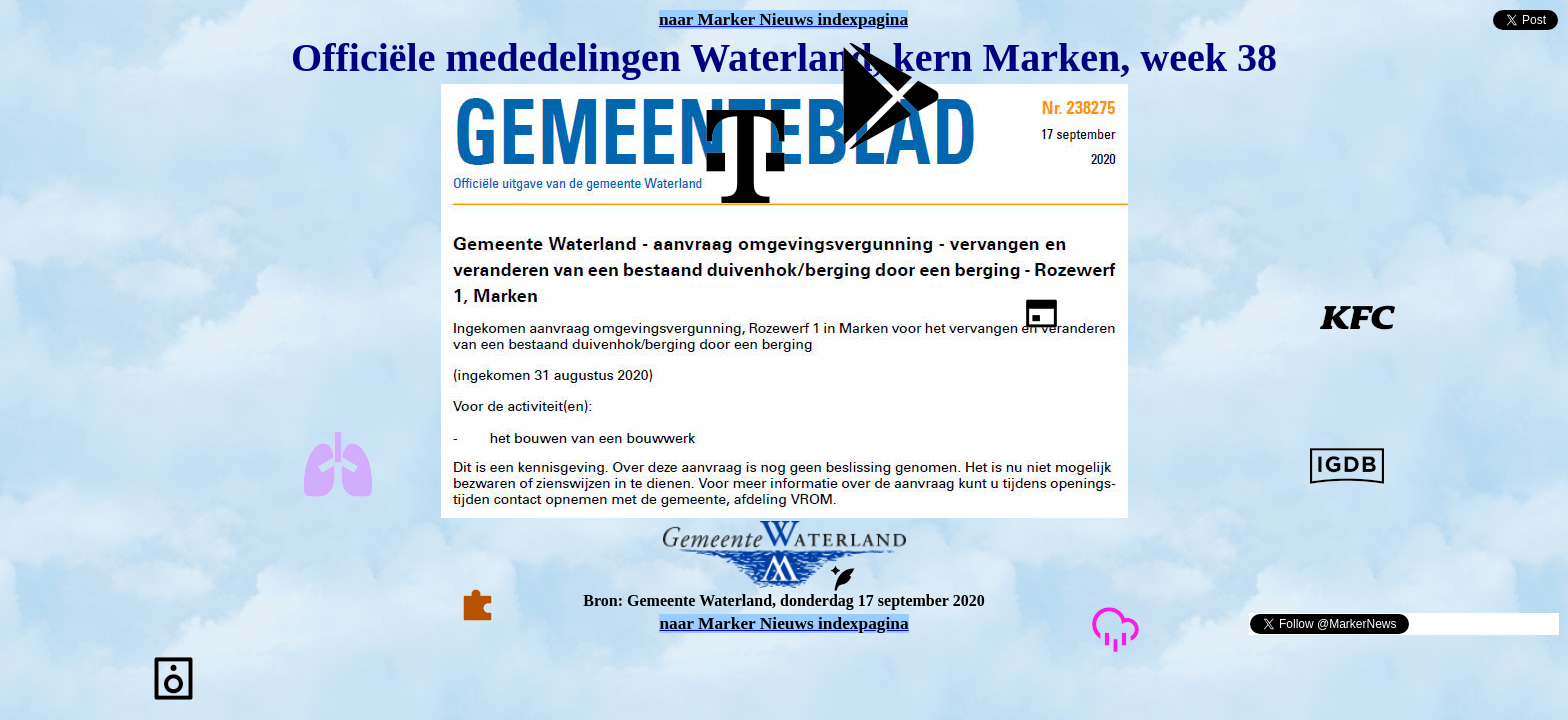 This screenshot has width=1568, height=720. What do you see at coordinates (1357, 317) in the screenshot?
I see `KFC brand logo` at bounding box center [1357, 317].